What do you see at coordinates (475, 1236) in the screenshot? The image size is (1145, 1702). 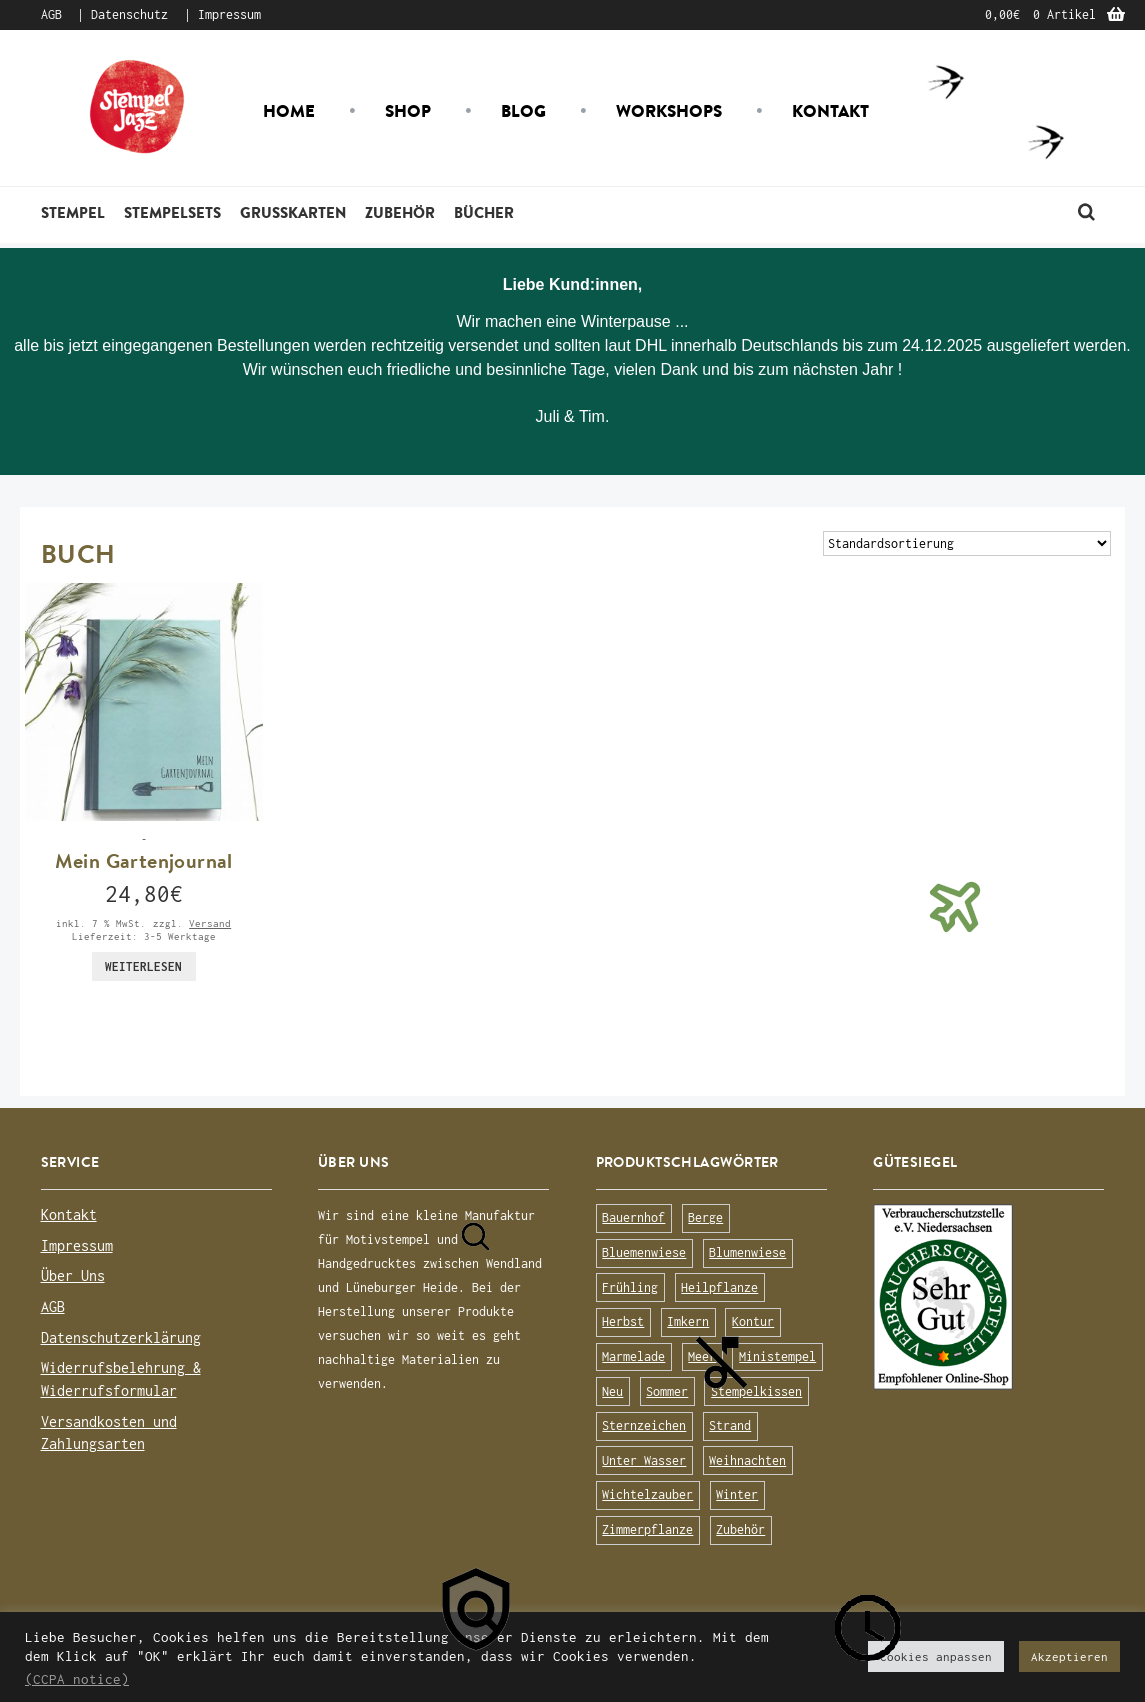 I see `search for content or items` at bounding box center [475, 1236].